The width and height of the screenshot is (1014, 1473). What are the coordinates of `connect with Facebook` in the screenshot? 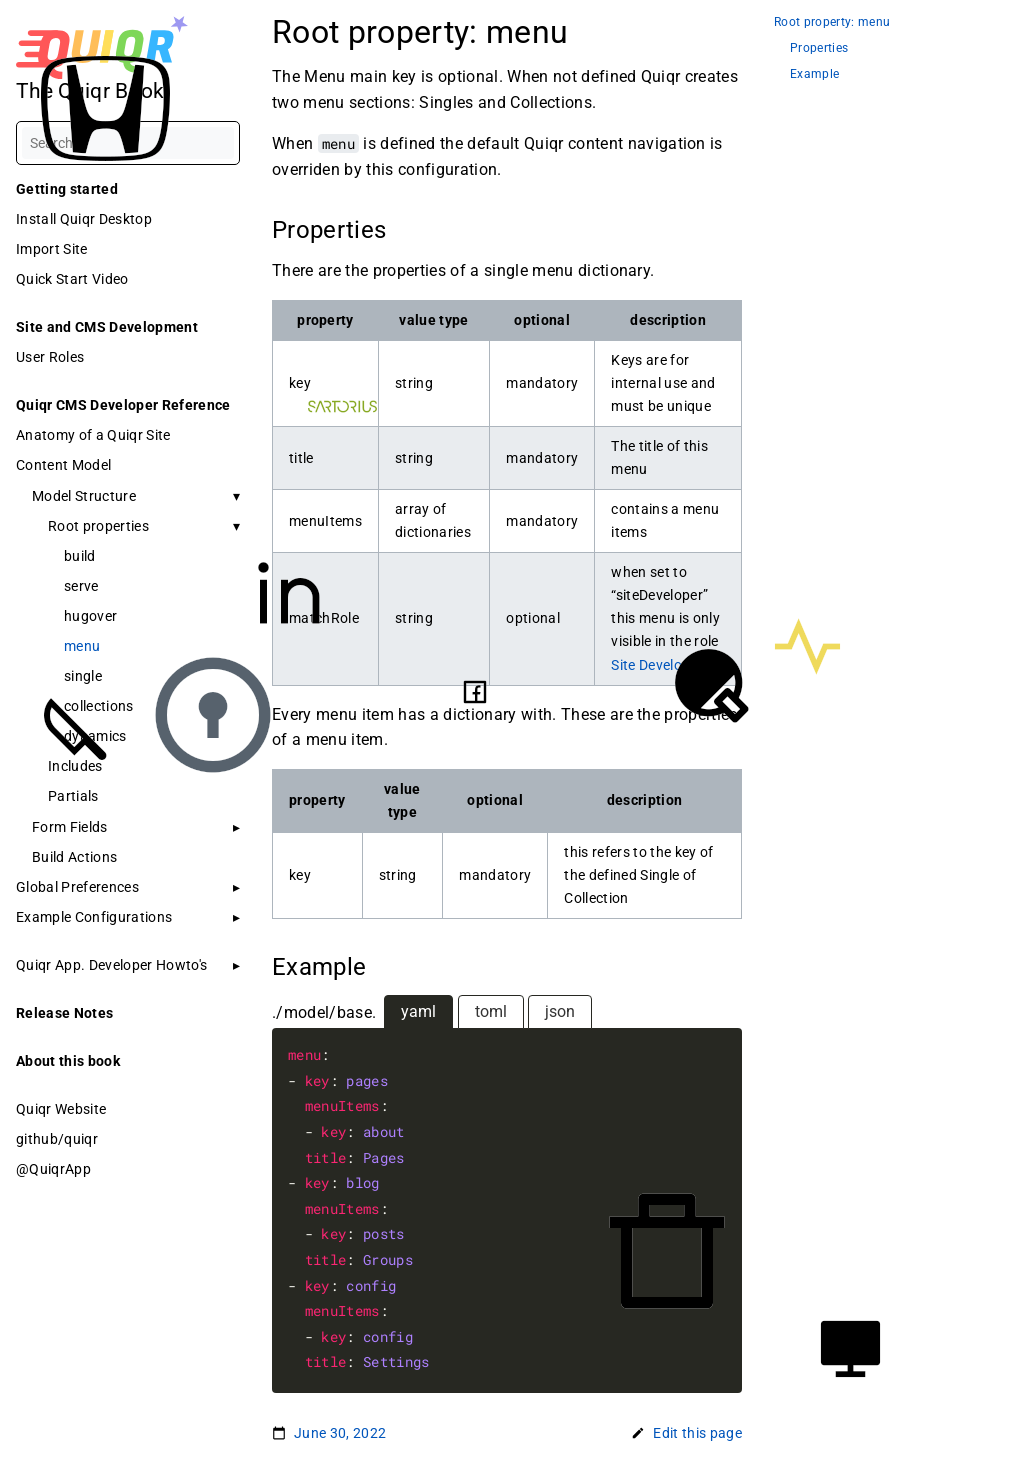 It's located at (475, 692).